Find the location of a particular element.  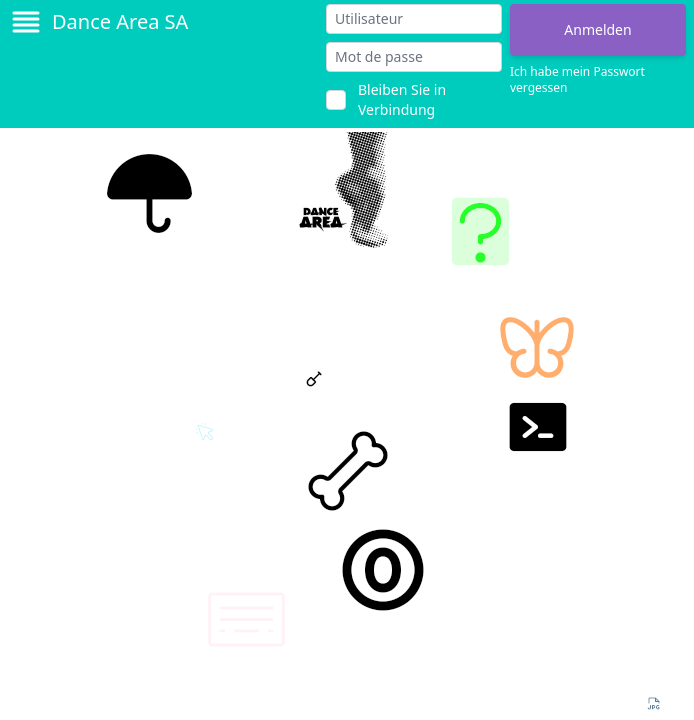

access pet-related features or settings is located at coordinates (348, 471).